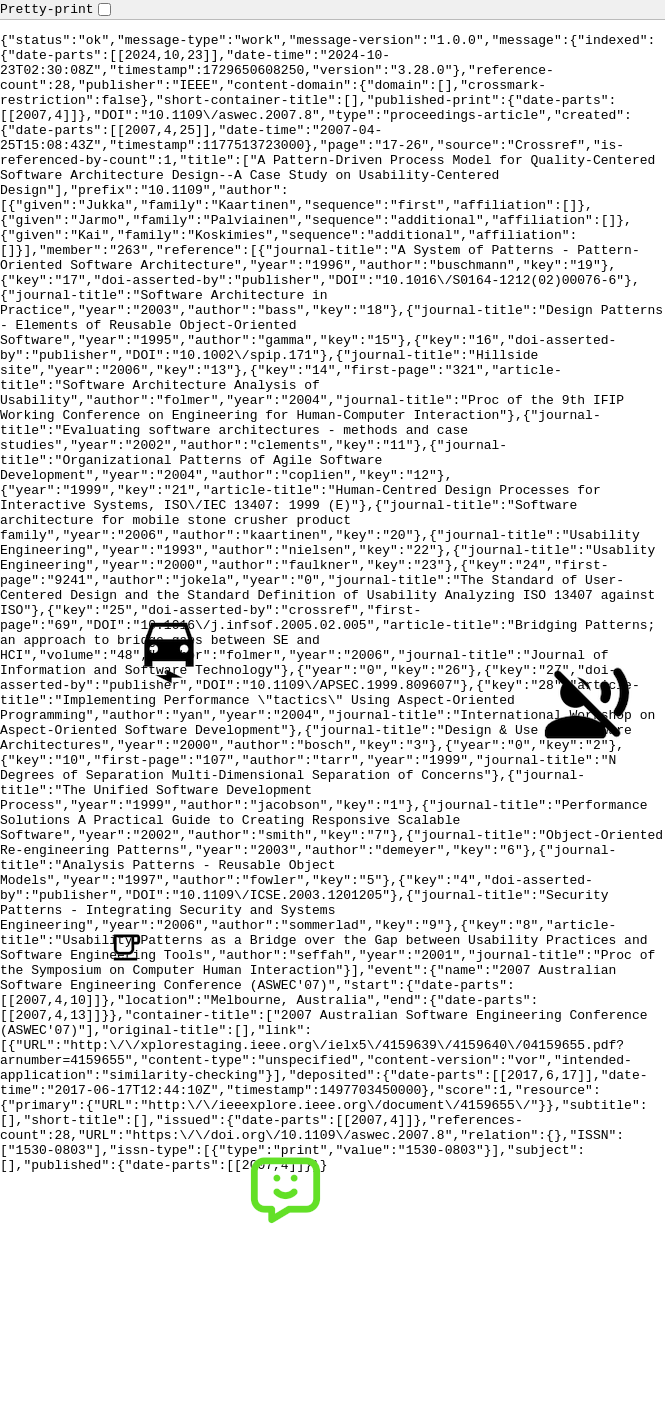 The width and height of the screenshot is (665, 1414). What do you see at coordinates (125, 947) in the screenshot?
I see `access café or coffee shop locations` at bounding box center [125, 947].